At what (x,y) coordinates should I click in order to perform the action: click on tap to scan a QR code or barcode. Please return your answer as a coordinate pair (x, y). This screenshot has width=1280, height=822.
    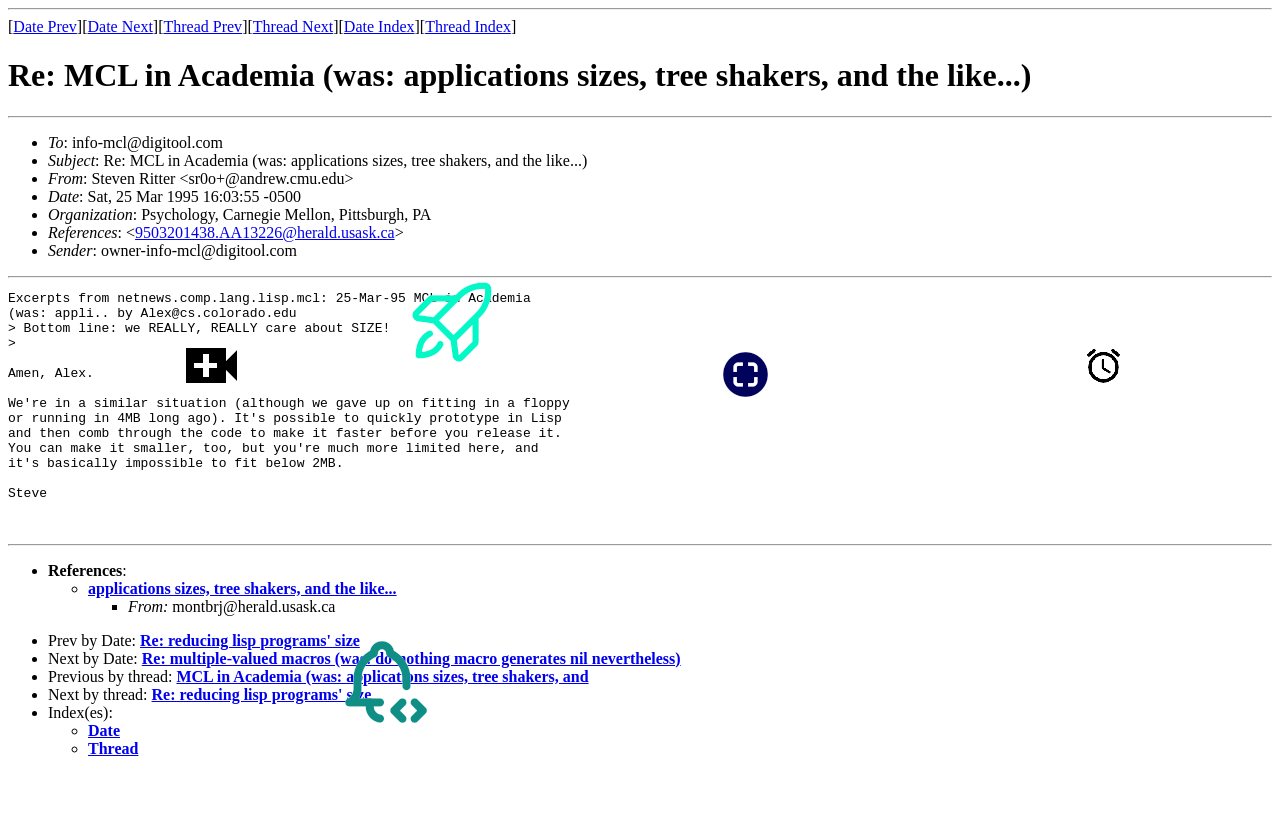
    Looking at the image, I should click on (745, 374).